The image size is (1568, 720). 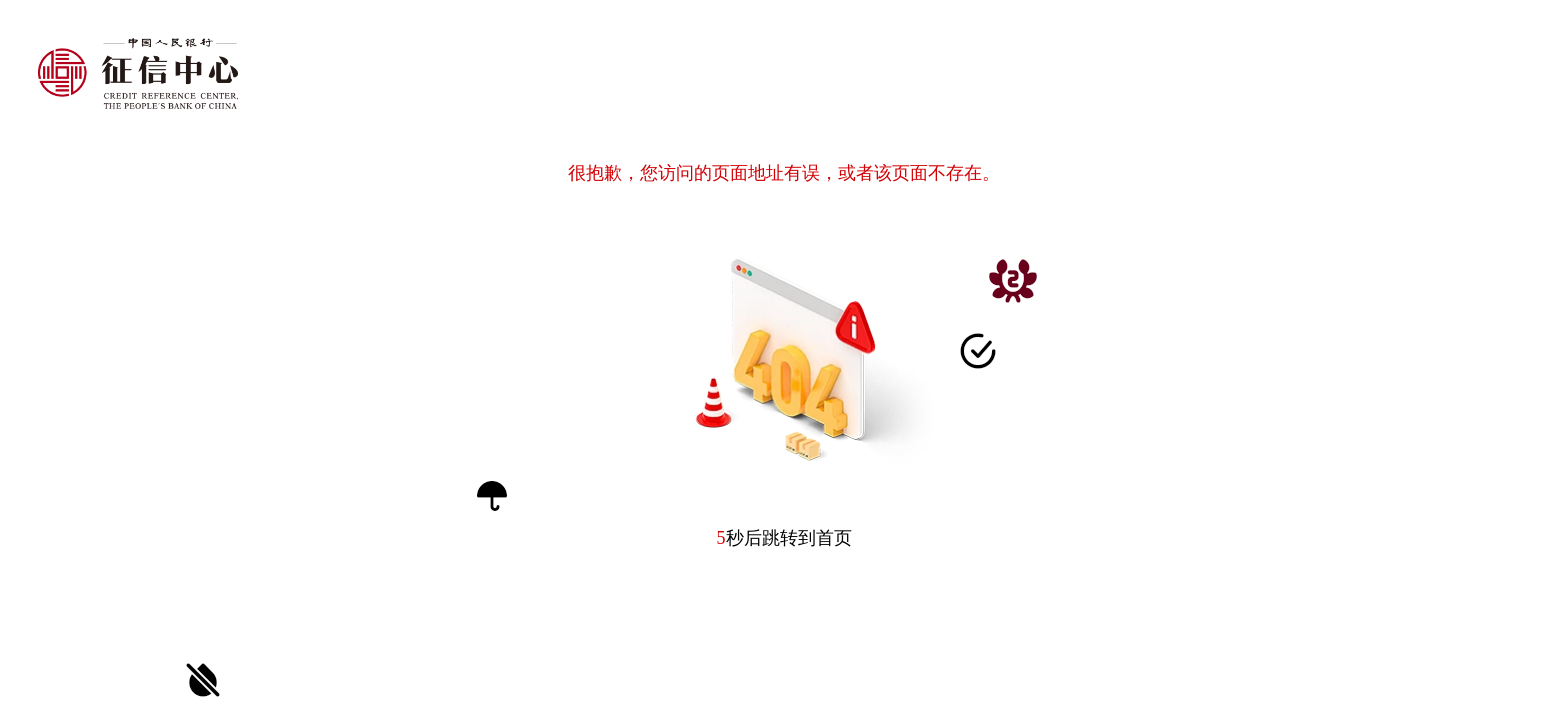 What do you see at coordinates (1013, 281) in the screenshot?
I see `view achievements or awards` at bounding box center [1013, 281].